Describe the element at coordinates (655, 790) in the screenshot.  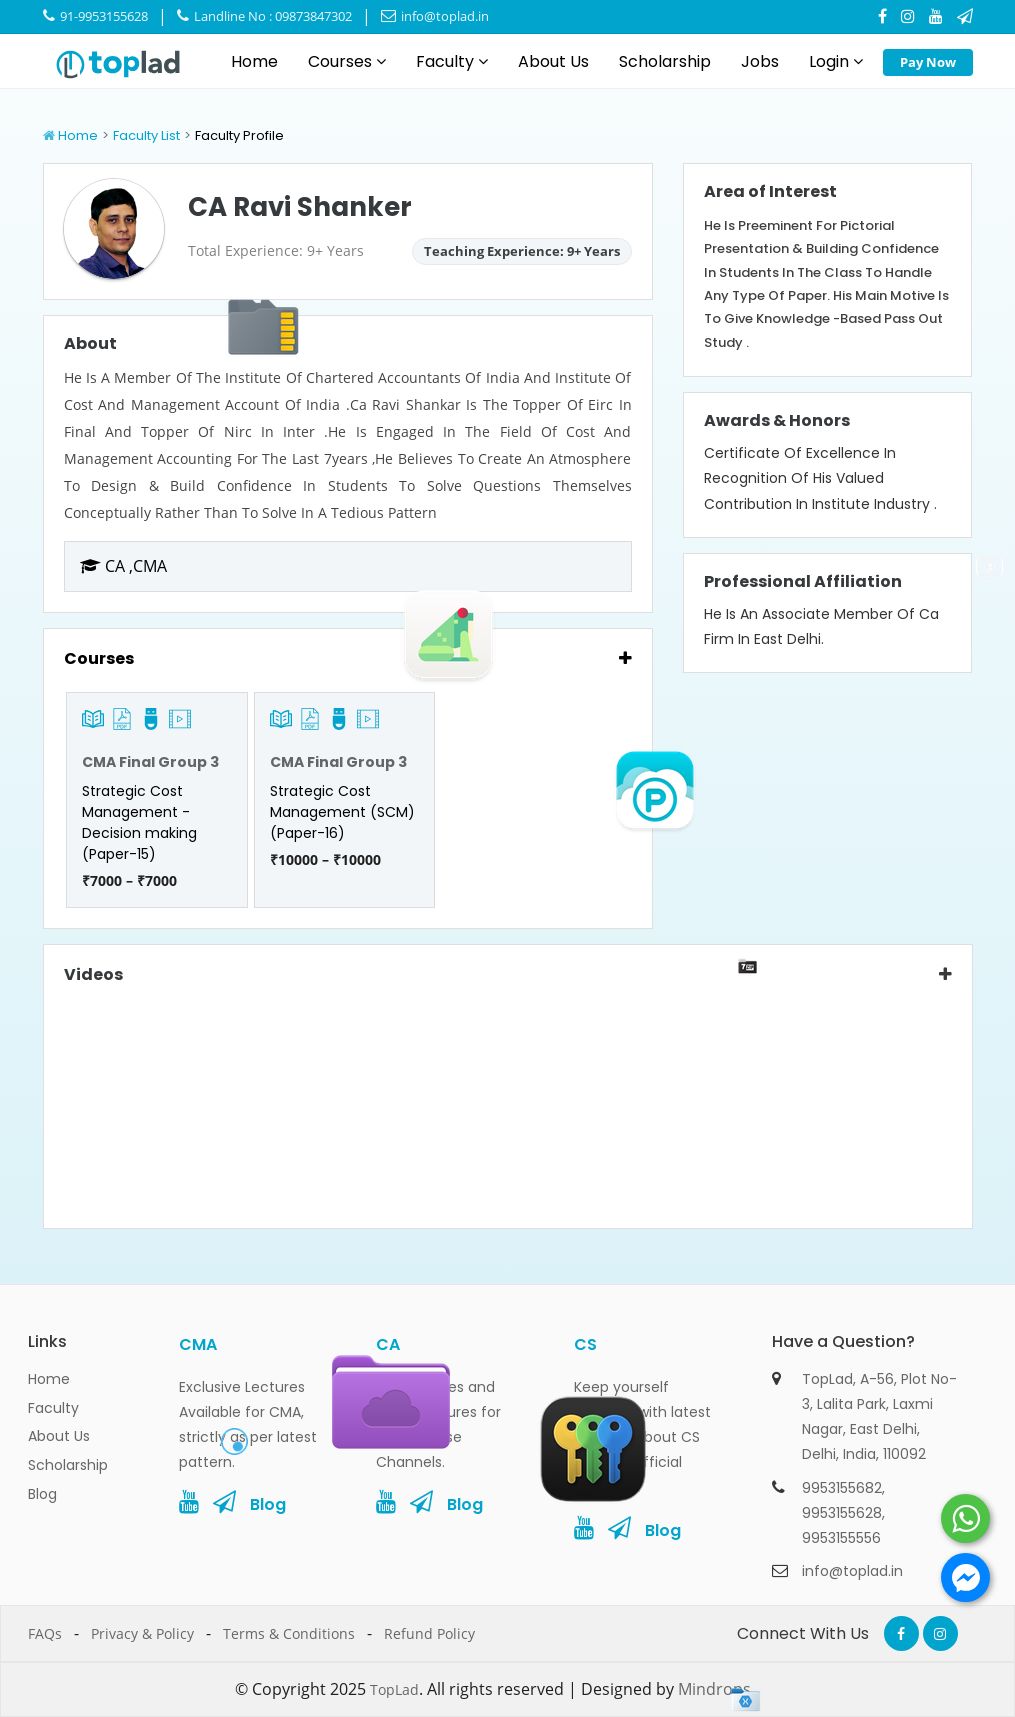
I see `open pCloud cloud storage app` at that location.